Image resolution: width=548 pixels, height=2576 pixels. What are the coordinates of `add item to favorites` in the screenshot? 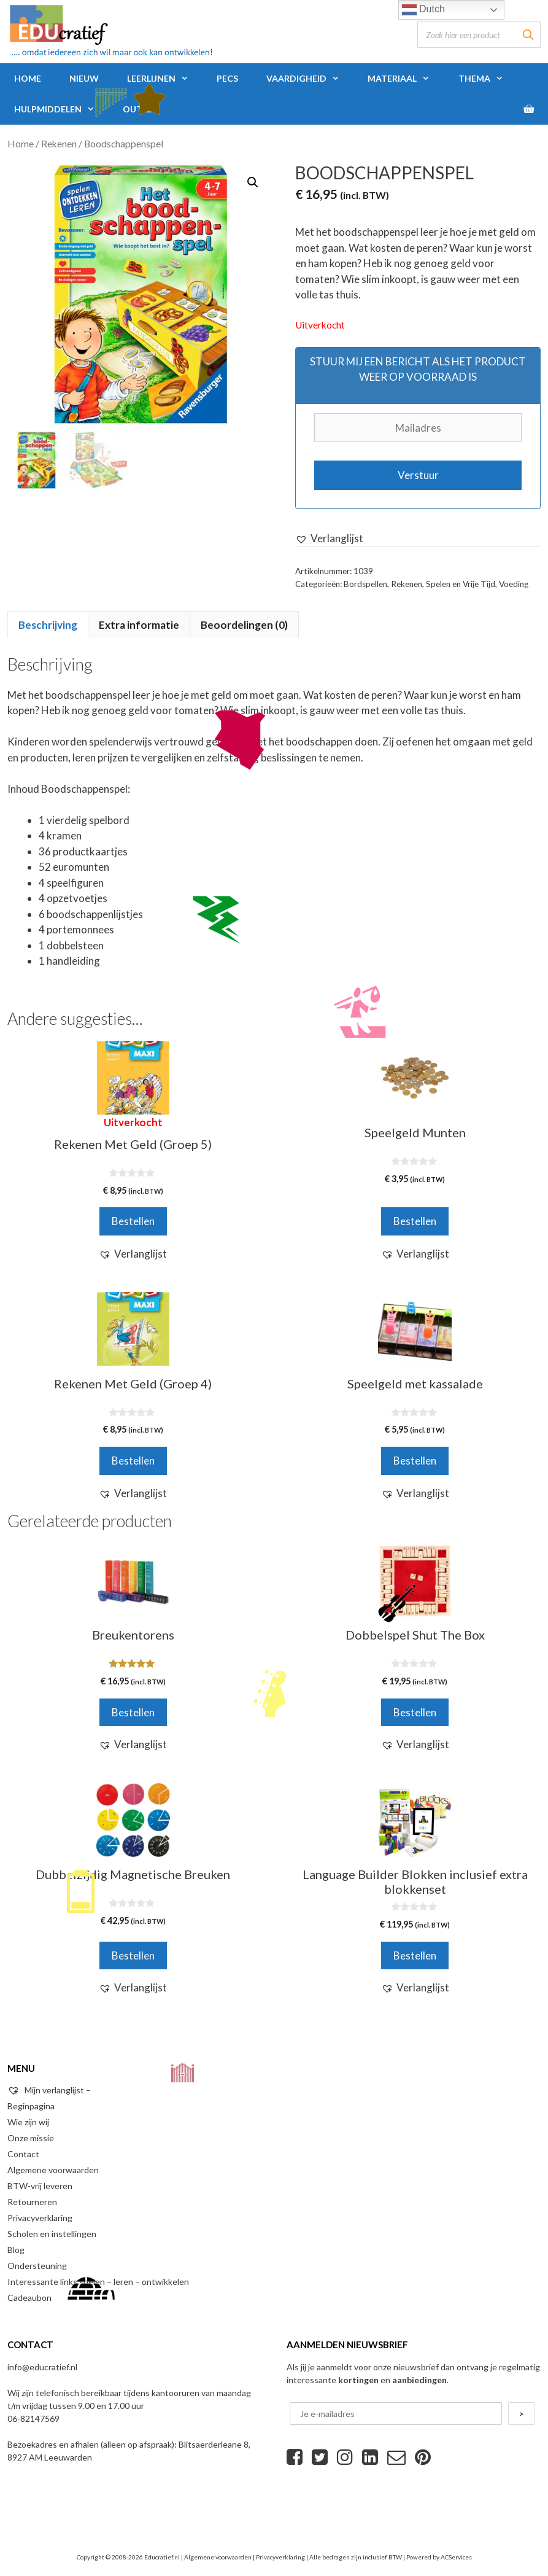 It's located at (149, 99).